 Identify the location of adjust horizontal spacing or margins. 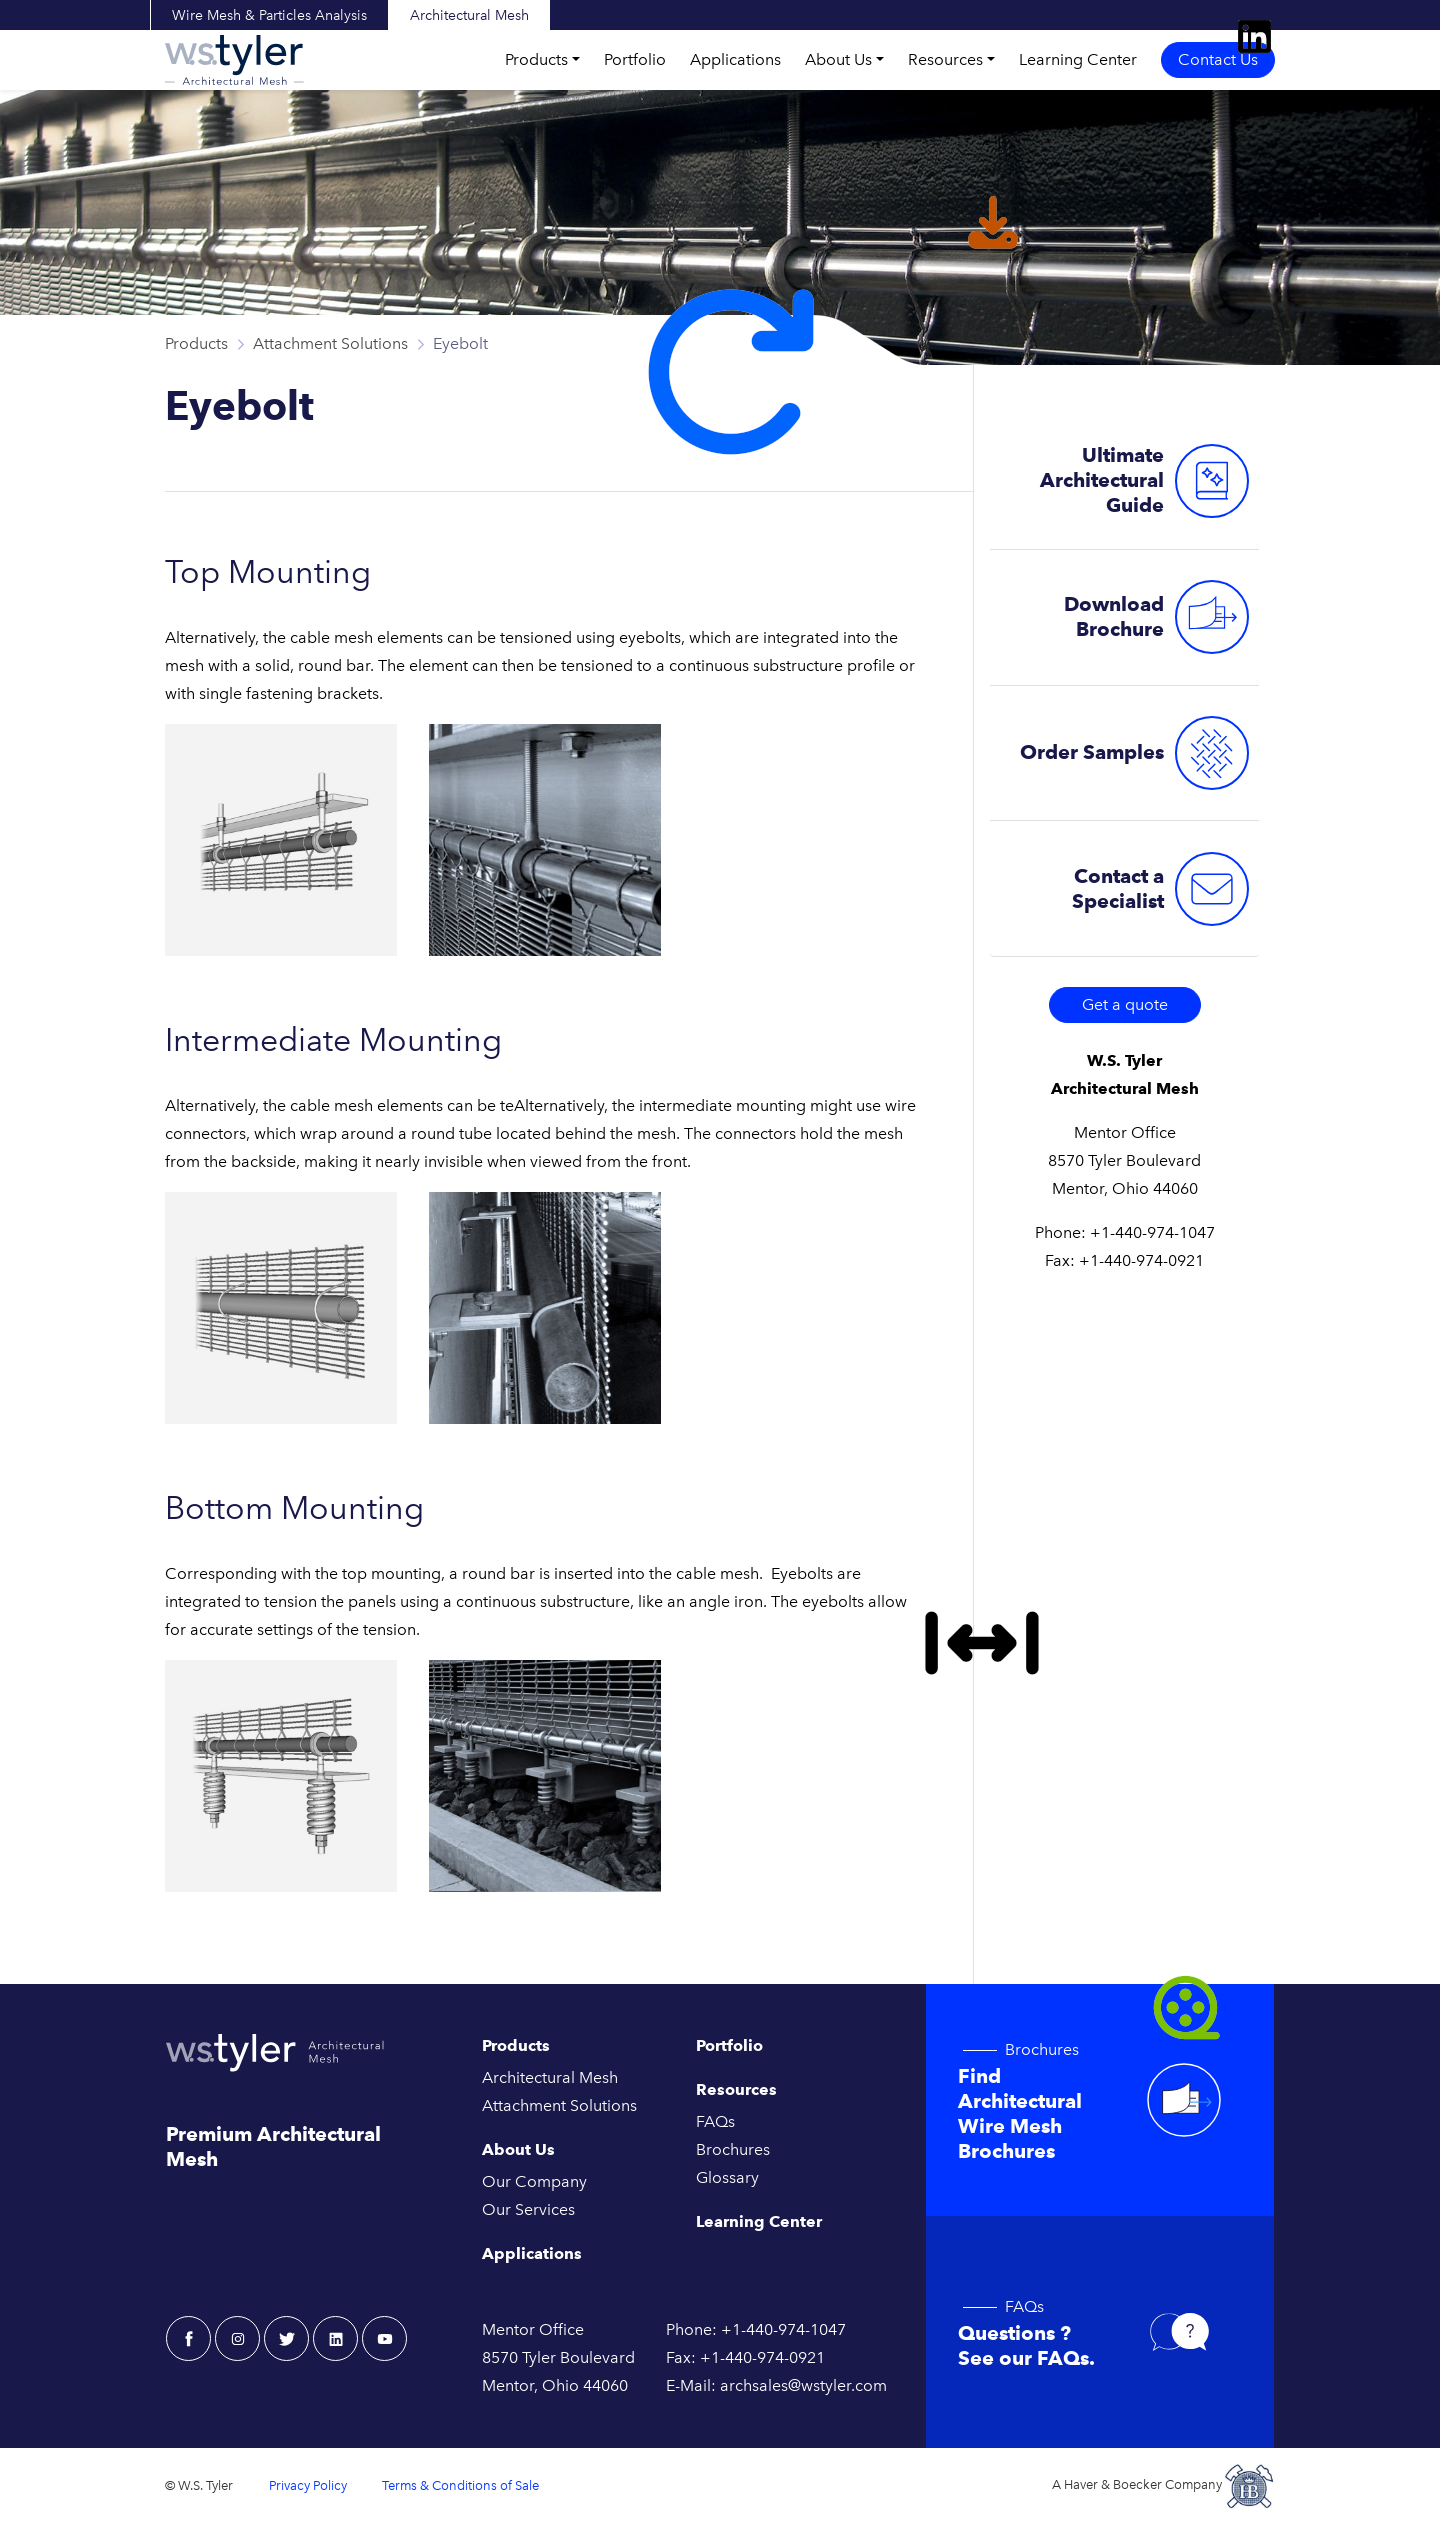
(982, 1643).